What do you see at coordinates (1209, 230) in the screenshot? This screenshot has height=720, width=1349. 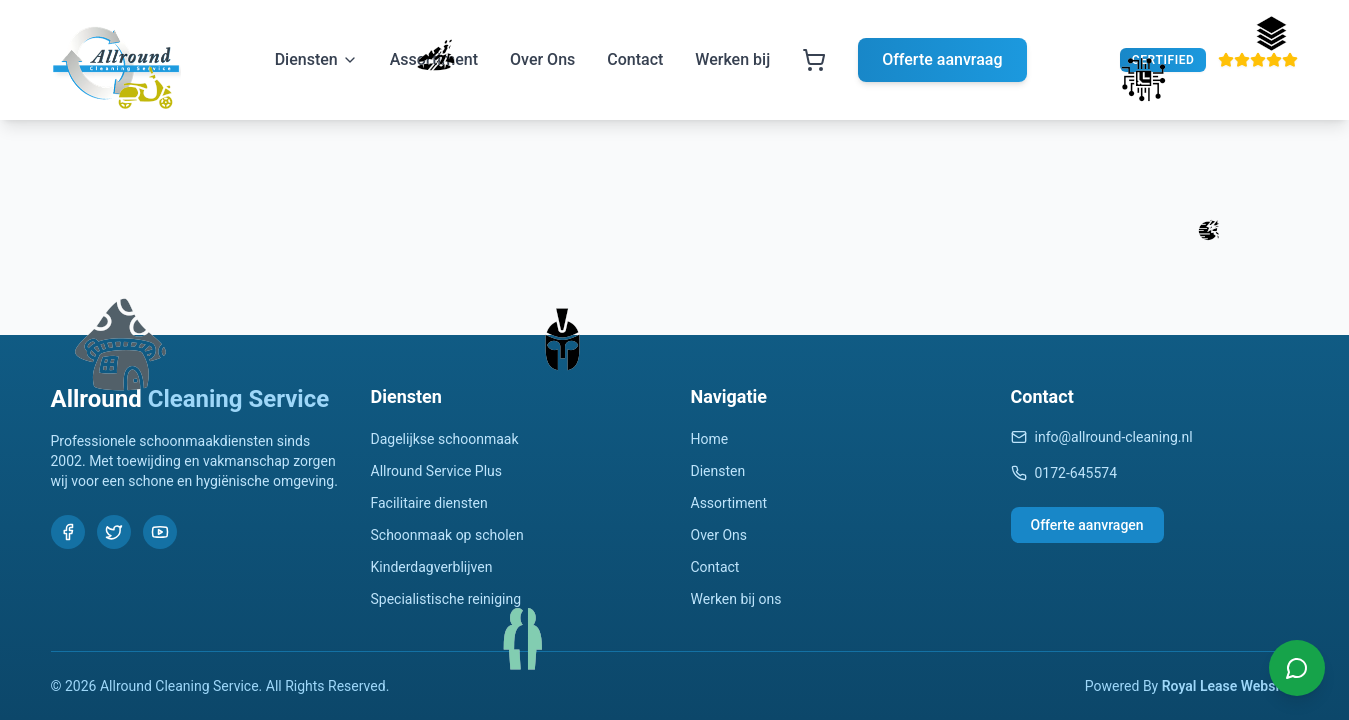 I see `indicates catastrophic event or destruction in gameplay` at bounding box center [1209, 230].